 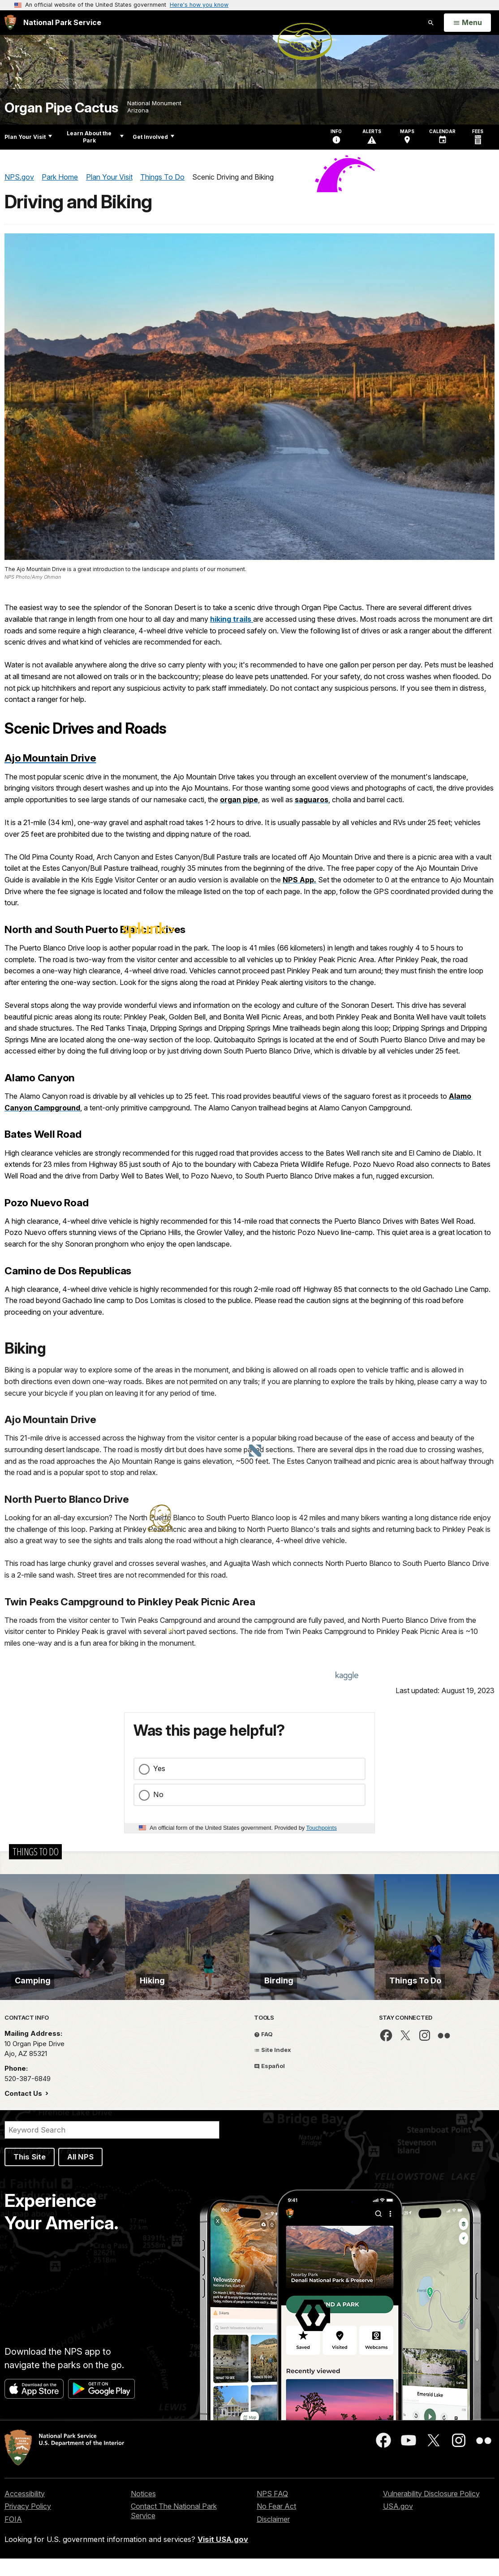 What do you see at coordinates (255, 1450) in the screenshot?
I see `open Apple News app` at bounding box center [255, 1450].